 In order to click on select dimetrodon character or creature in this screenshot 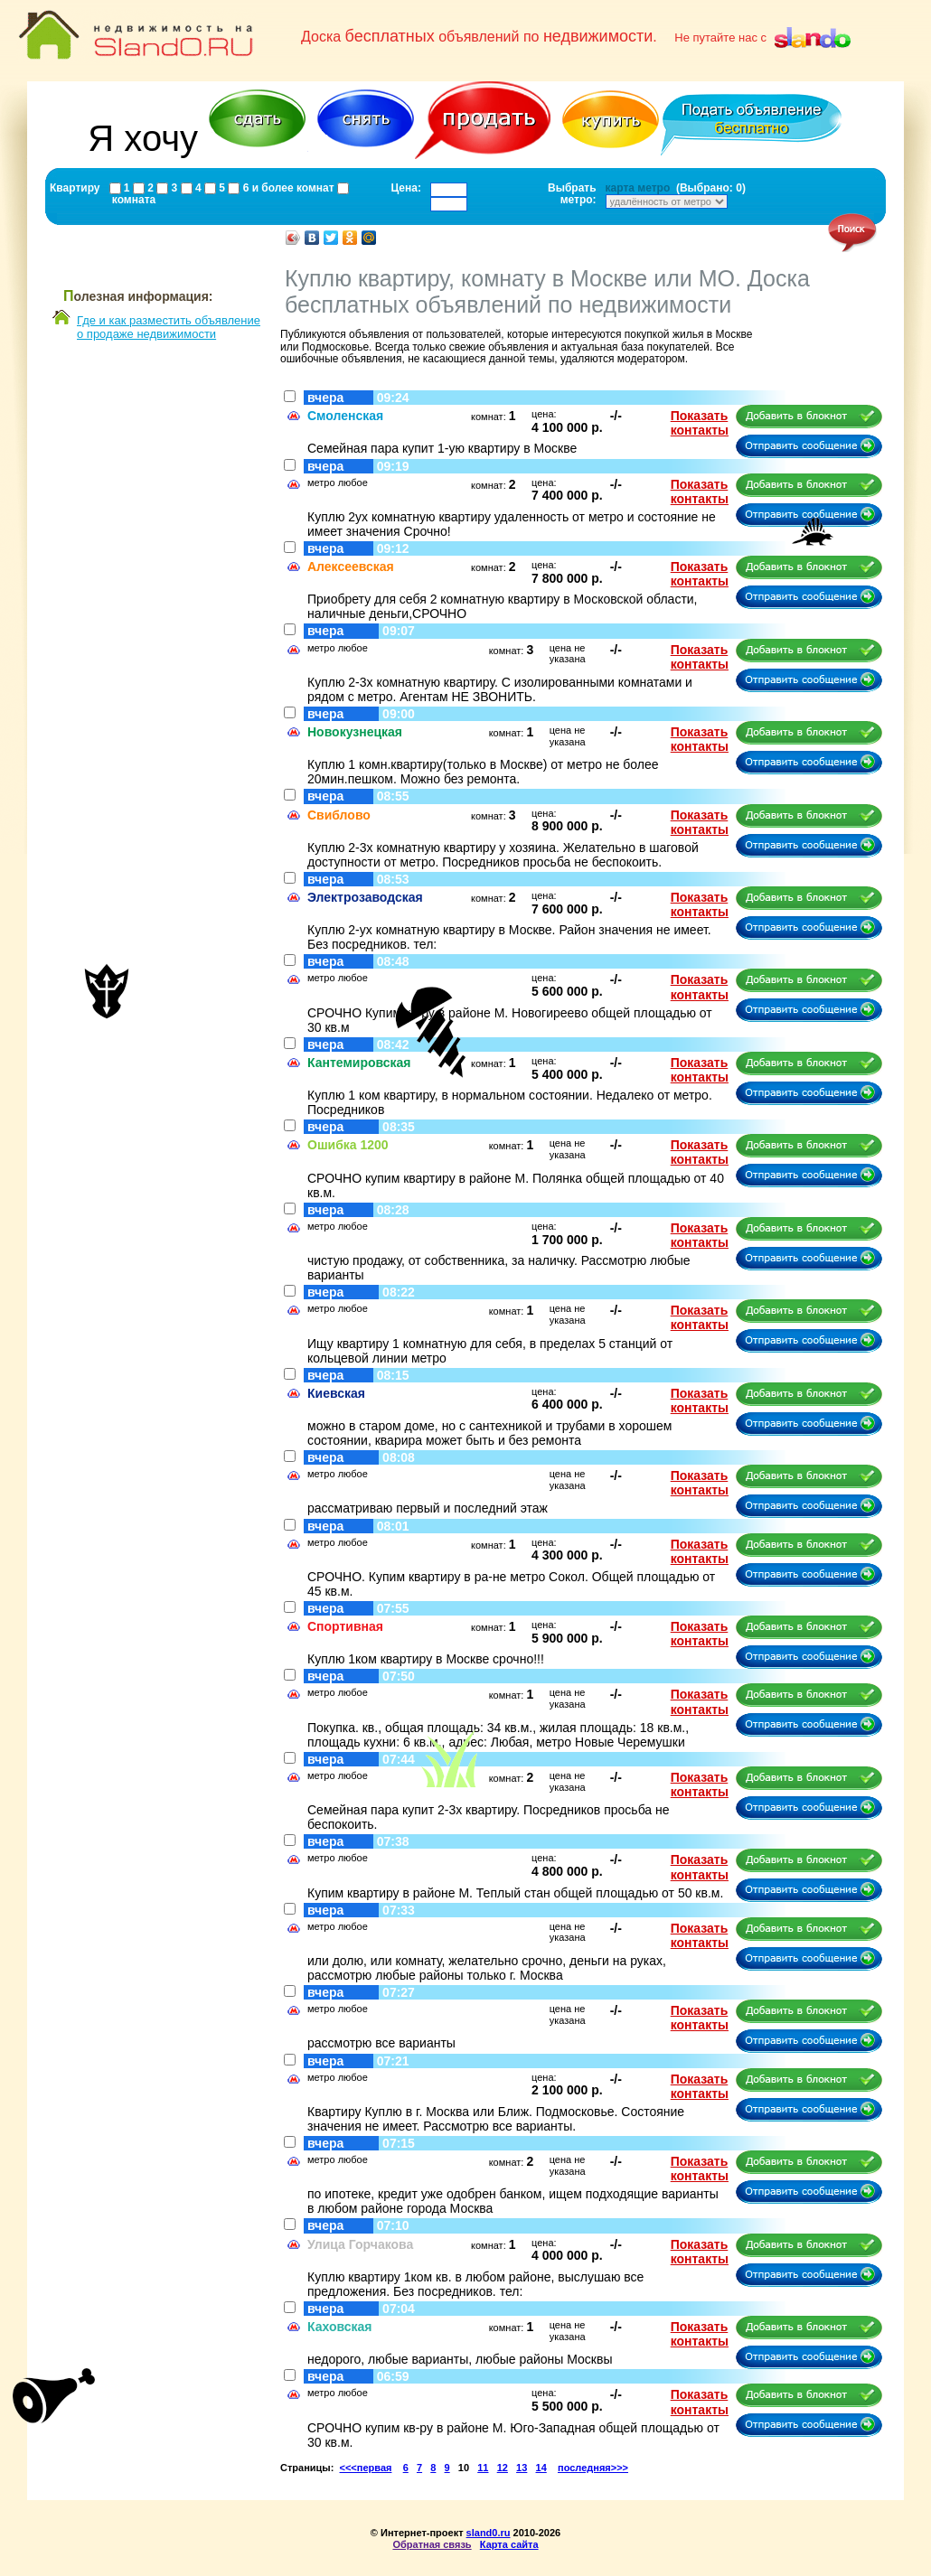, I will do `click(813, 531)`.